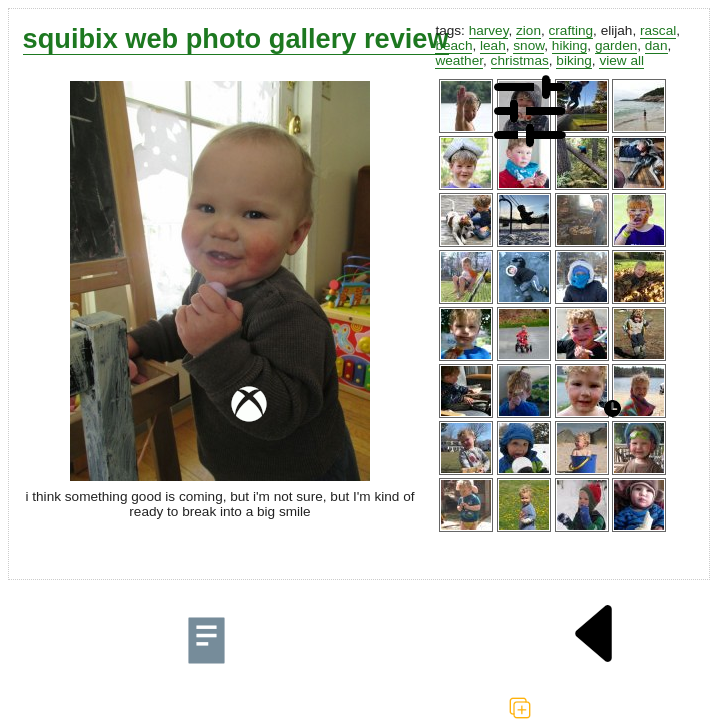 Image resolution: width=710 pixels, height=720 pixels. I want to click on view time or clock settings, so click(612, 408).